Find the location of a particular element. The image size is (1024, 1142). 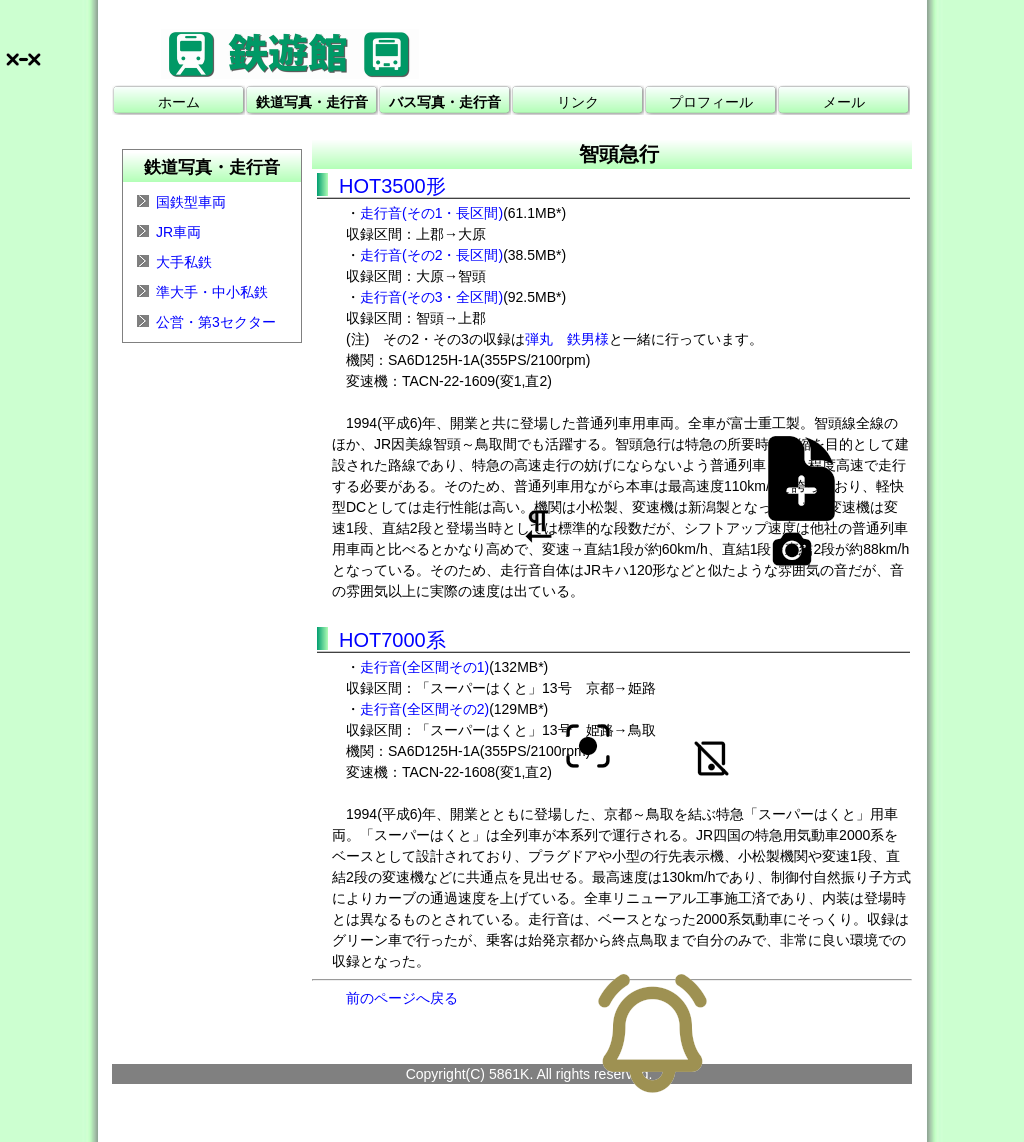

perform subtraction operation is located at coordinates (23, 59).